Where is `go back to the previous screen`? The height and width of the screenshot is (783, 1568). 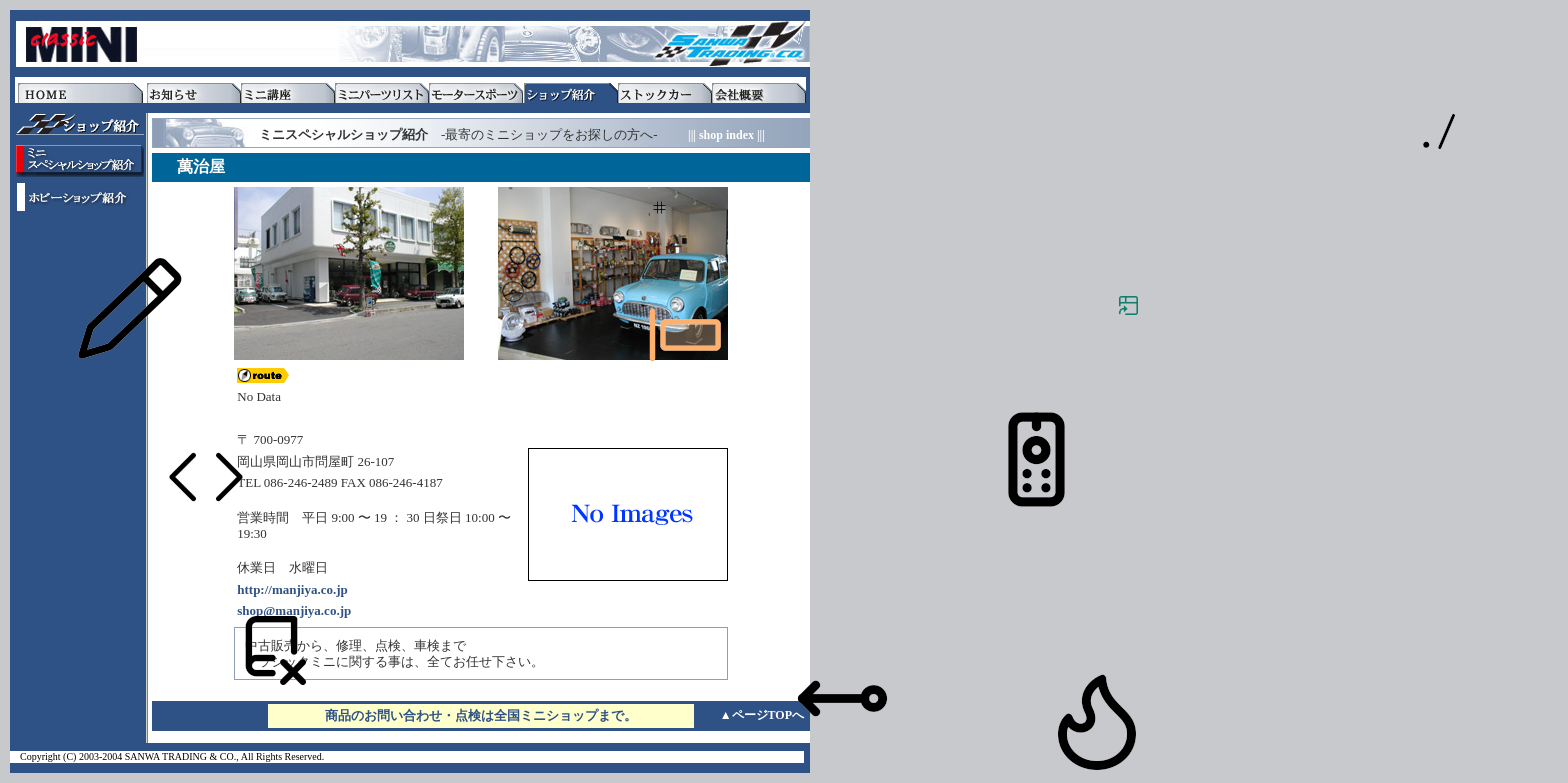 go back to the previous screen is located at coordinates (842, 698).